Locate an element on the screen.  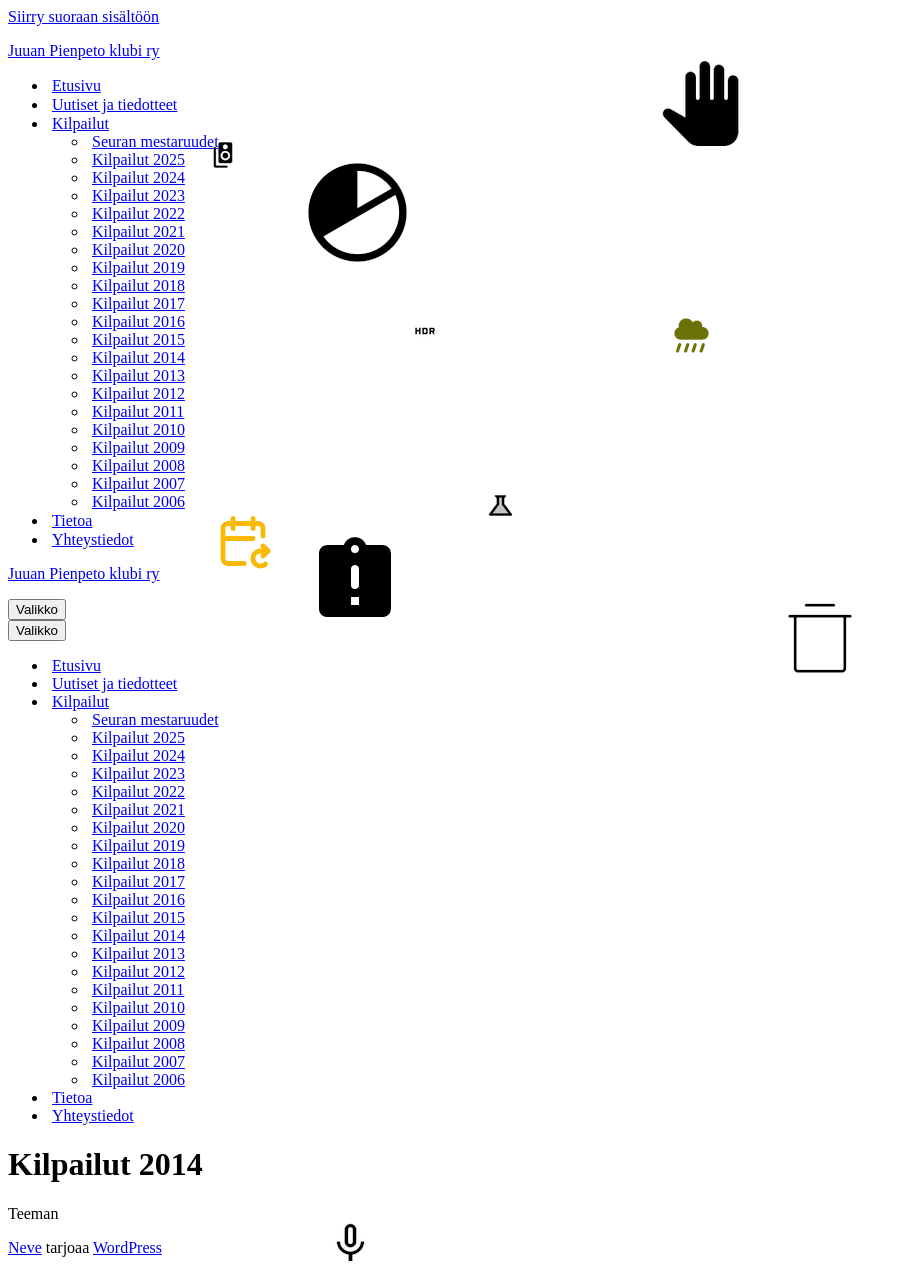
set up a recurring event is located at coordinates (243, 541).